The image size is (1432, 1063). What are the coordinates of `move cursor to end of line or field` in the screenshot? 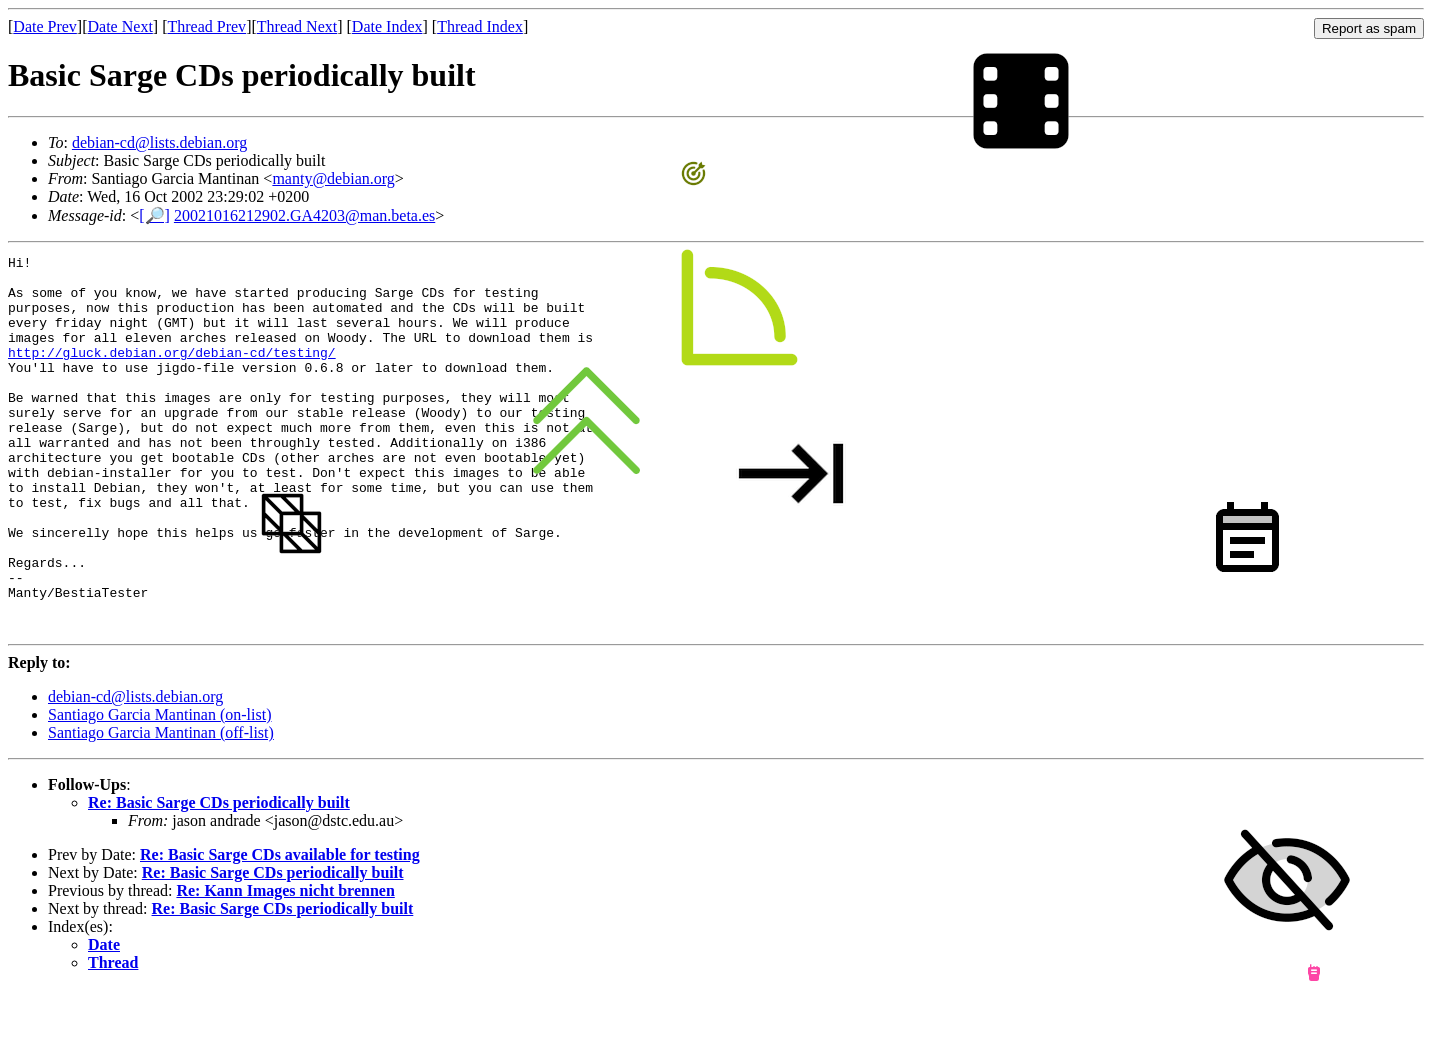 It's located at (793, 473).